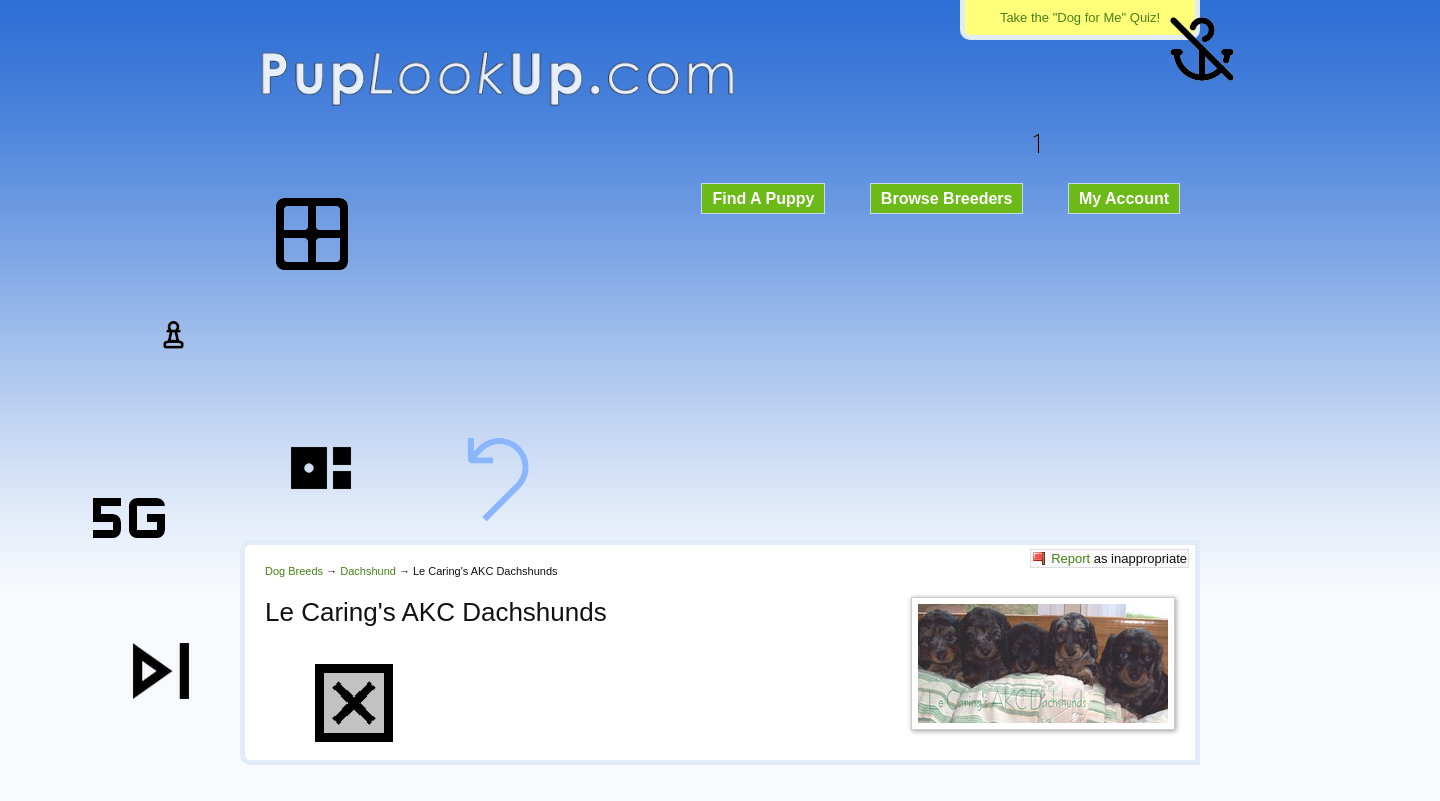 The height and width of the screenshot is (801, 1440). What do you see at coordinates (321, 468) in the screenshot?
I see `access bento box or compartmentalized layout view` at bounding box center [321, 468].